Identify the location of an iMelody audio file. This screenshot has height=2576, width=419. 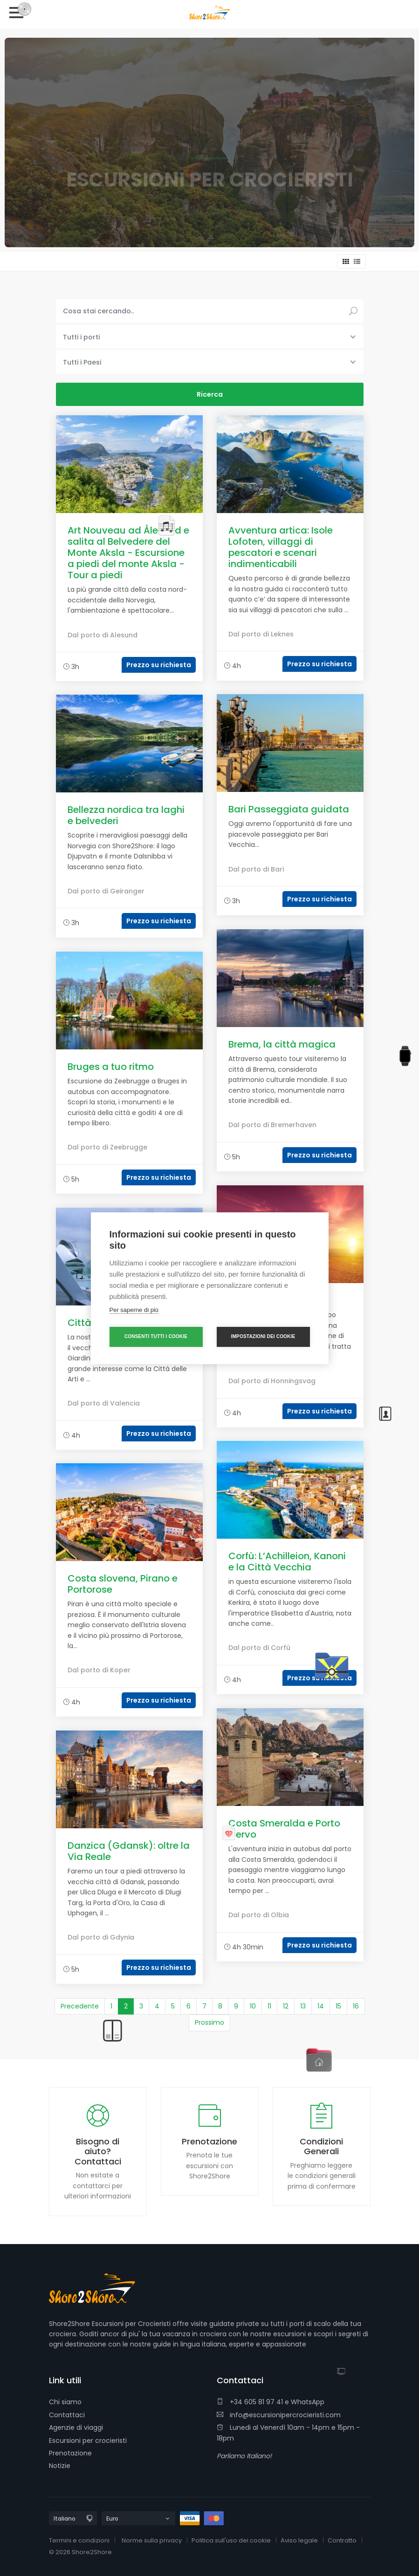
(166, 525).